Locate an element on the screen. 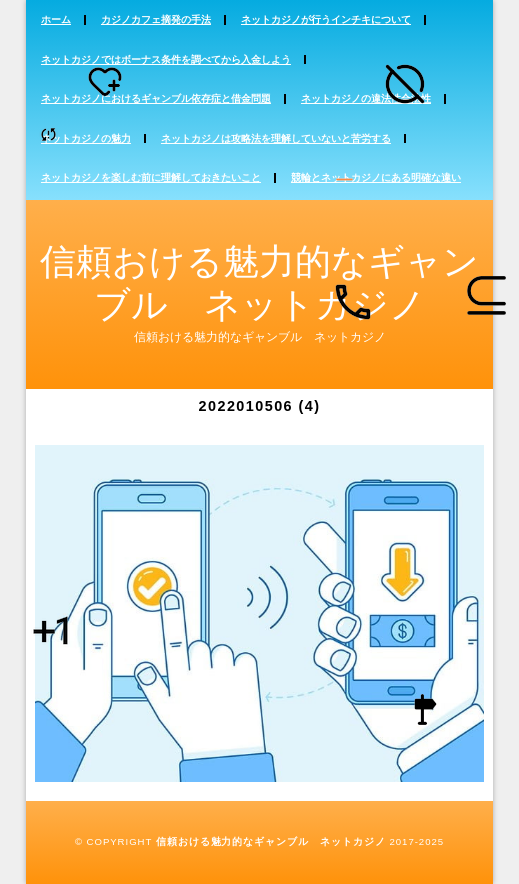 The image size is (519, 884). navigate to the next step or section is located at coordinates (425, 709).